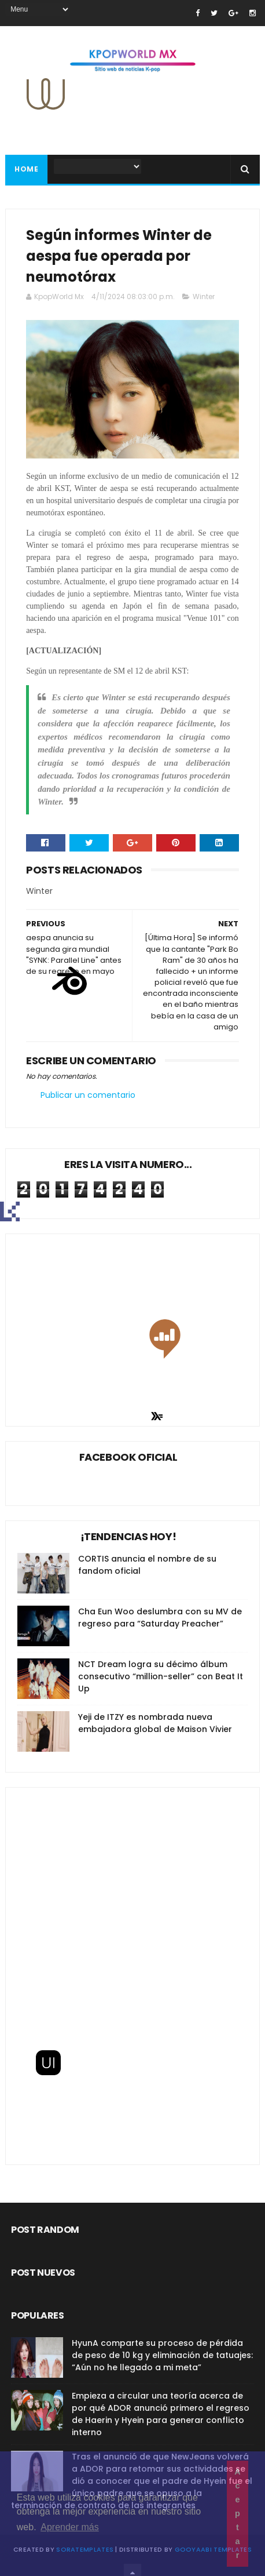  Describe the element at coordinates (165, 1339) in the screenshot. I see `open Redash dashboard` at that location.